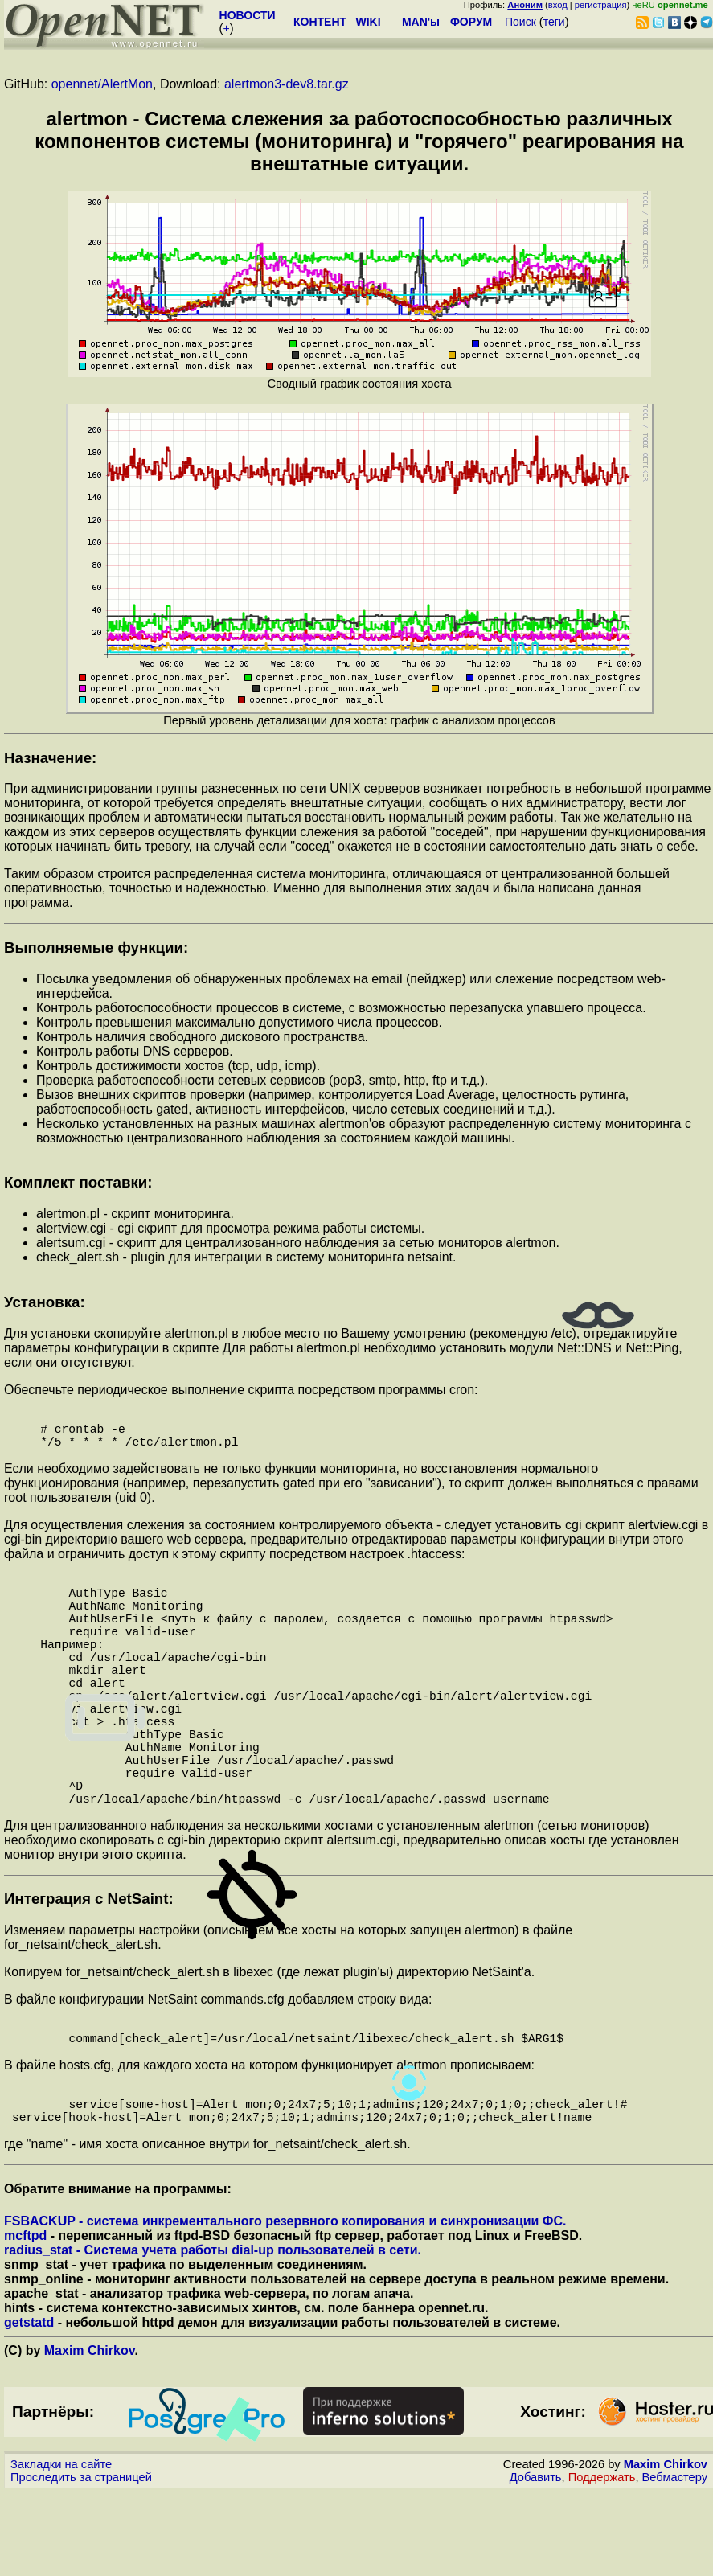 The width and height of the screenshot is (713, 2576). I want to click on indicates low battery level, so click(104, 1717).